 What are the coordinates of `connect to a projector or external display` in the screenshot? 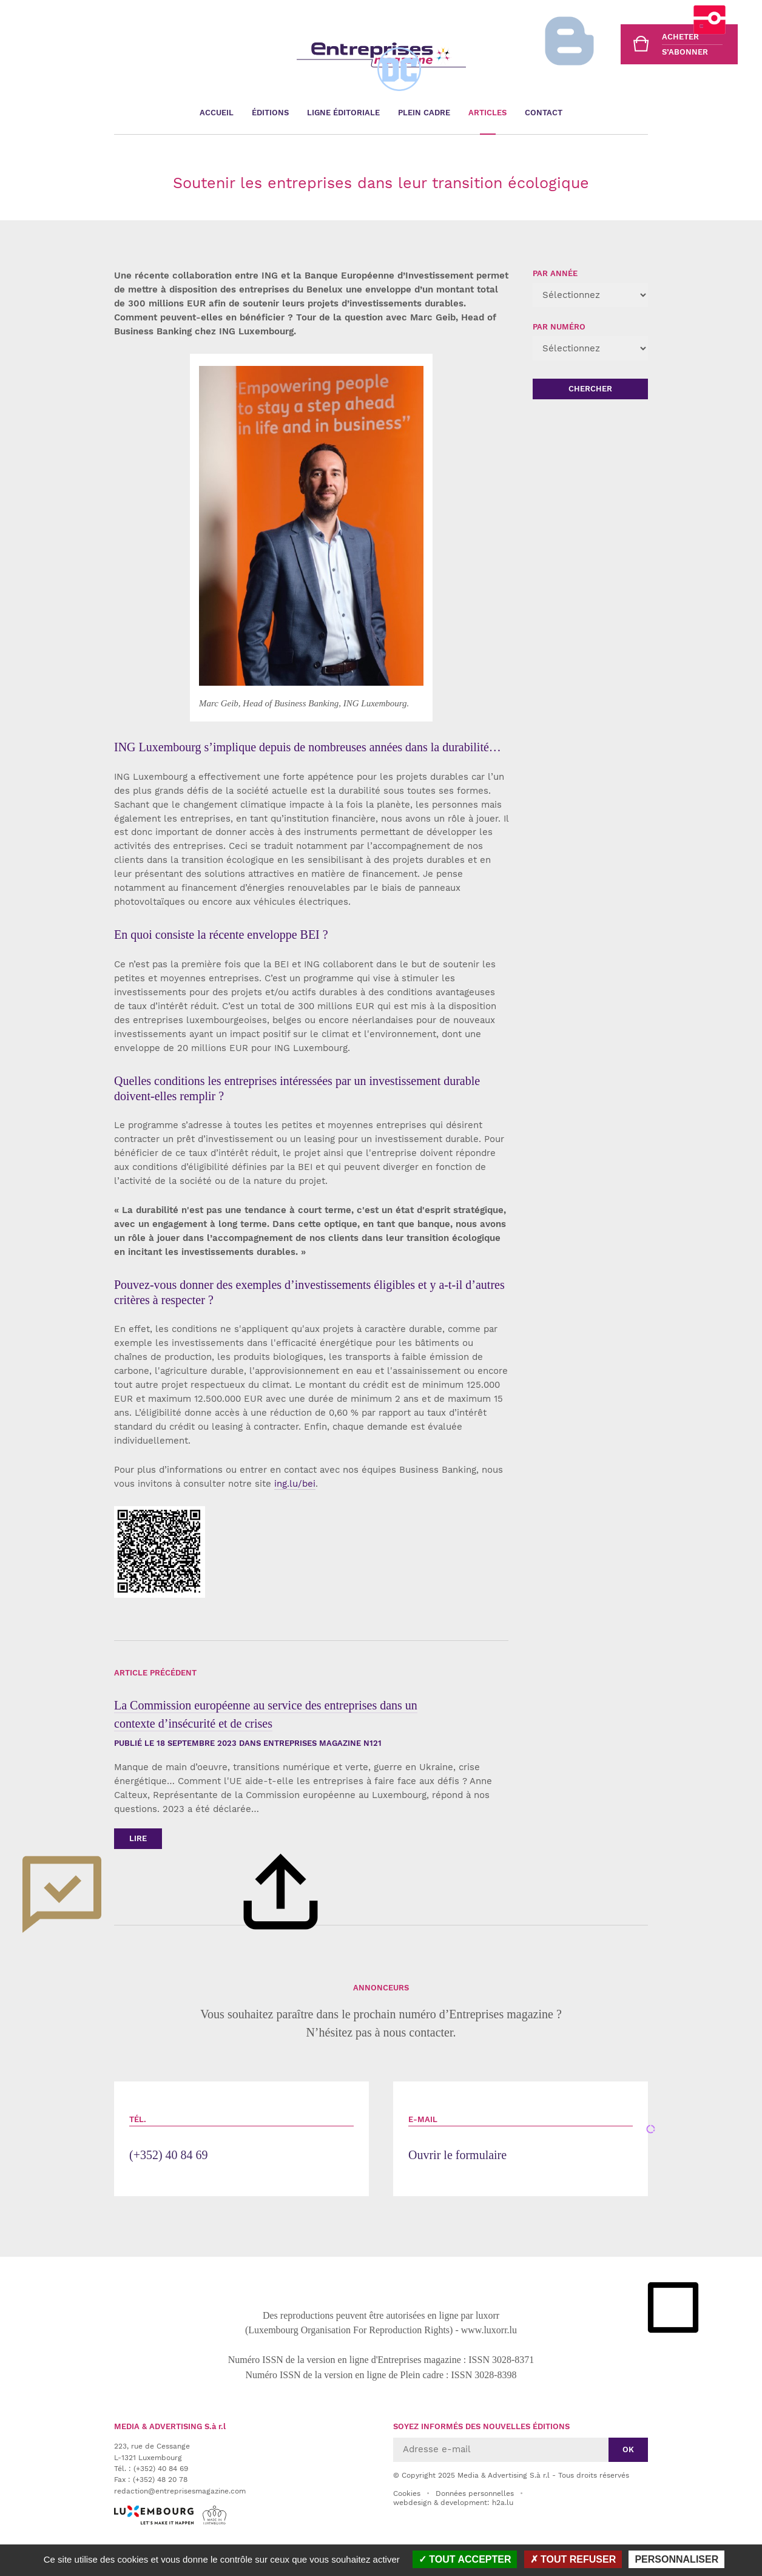 It's located at (709, 19).